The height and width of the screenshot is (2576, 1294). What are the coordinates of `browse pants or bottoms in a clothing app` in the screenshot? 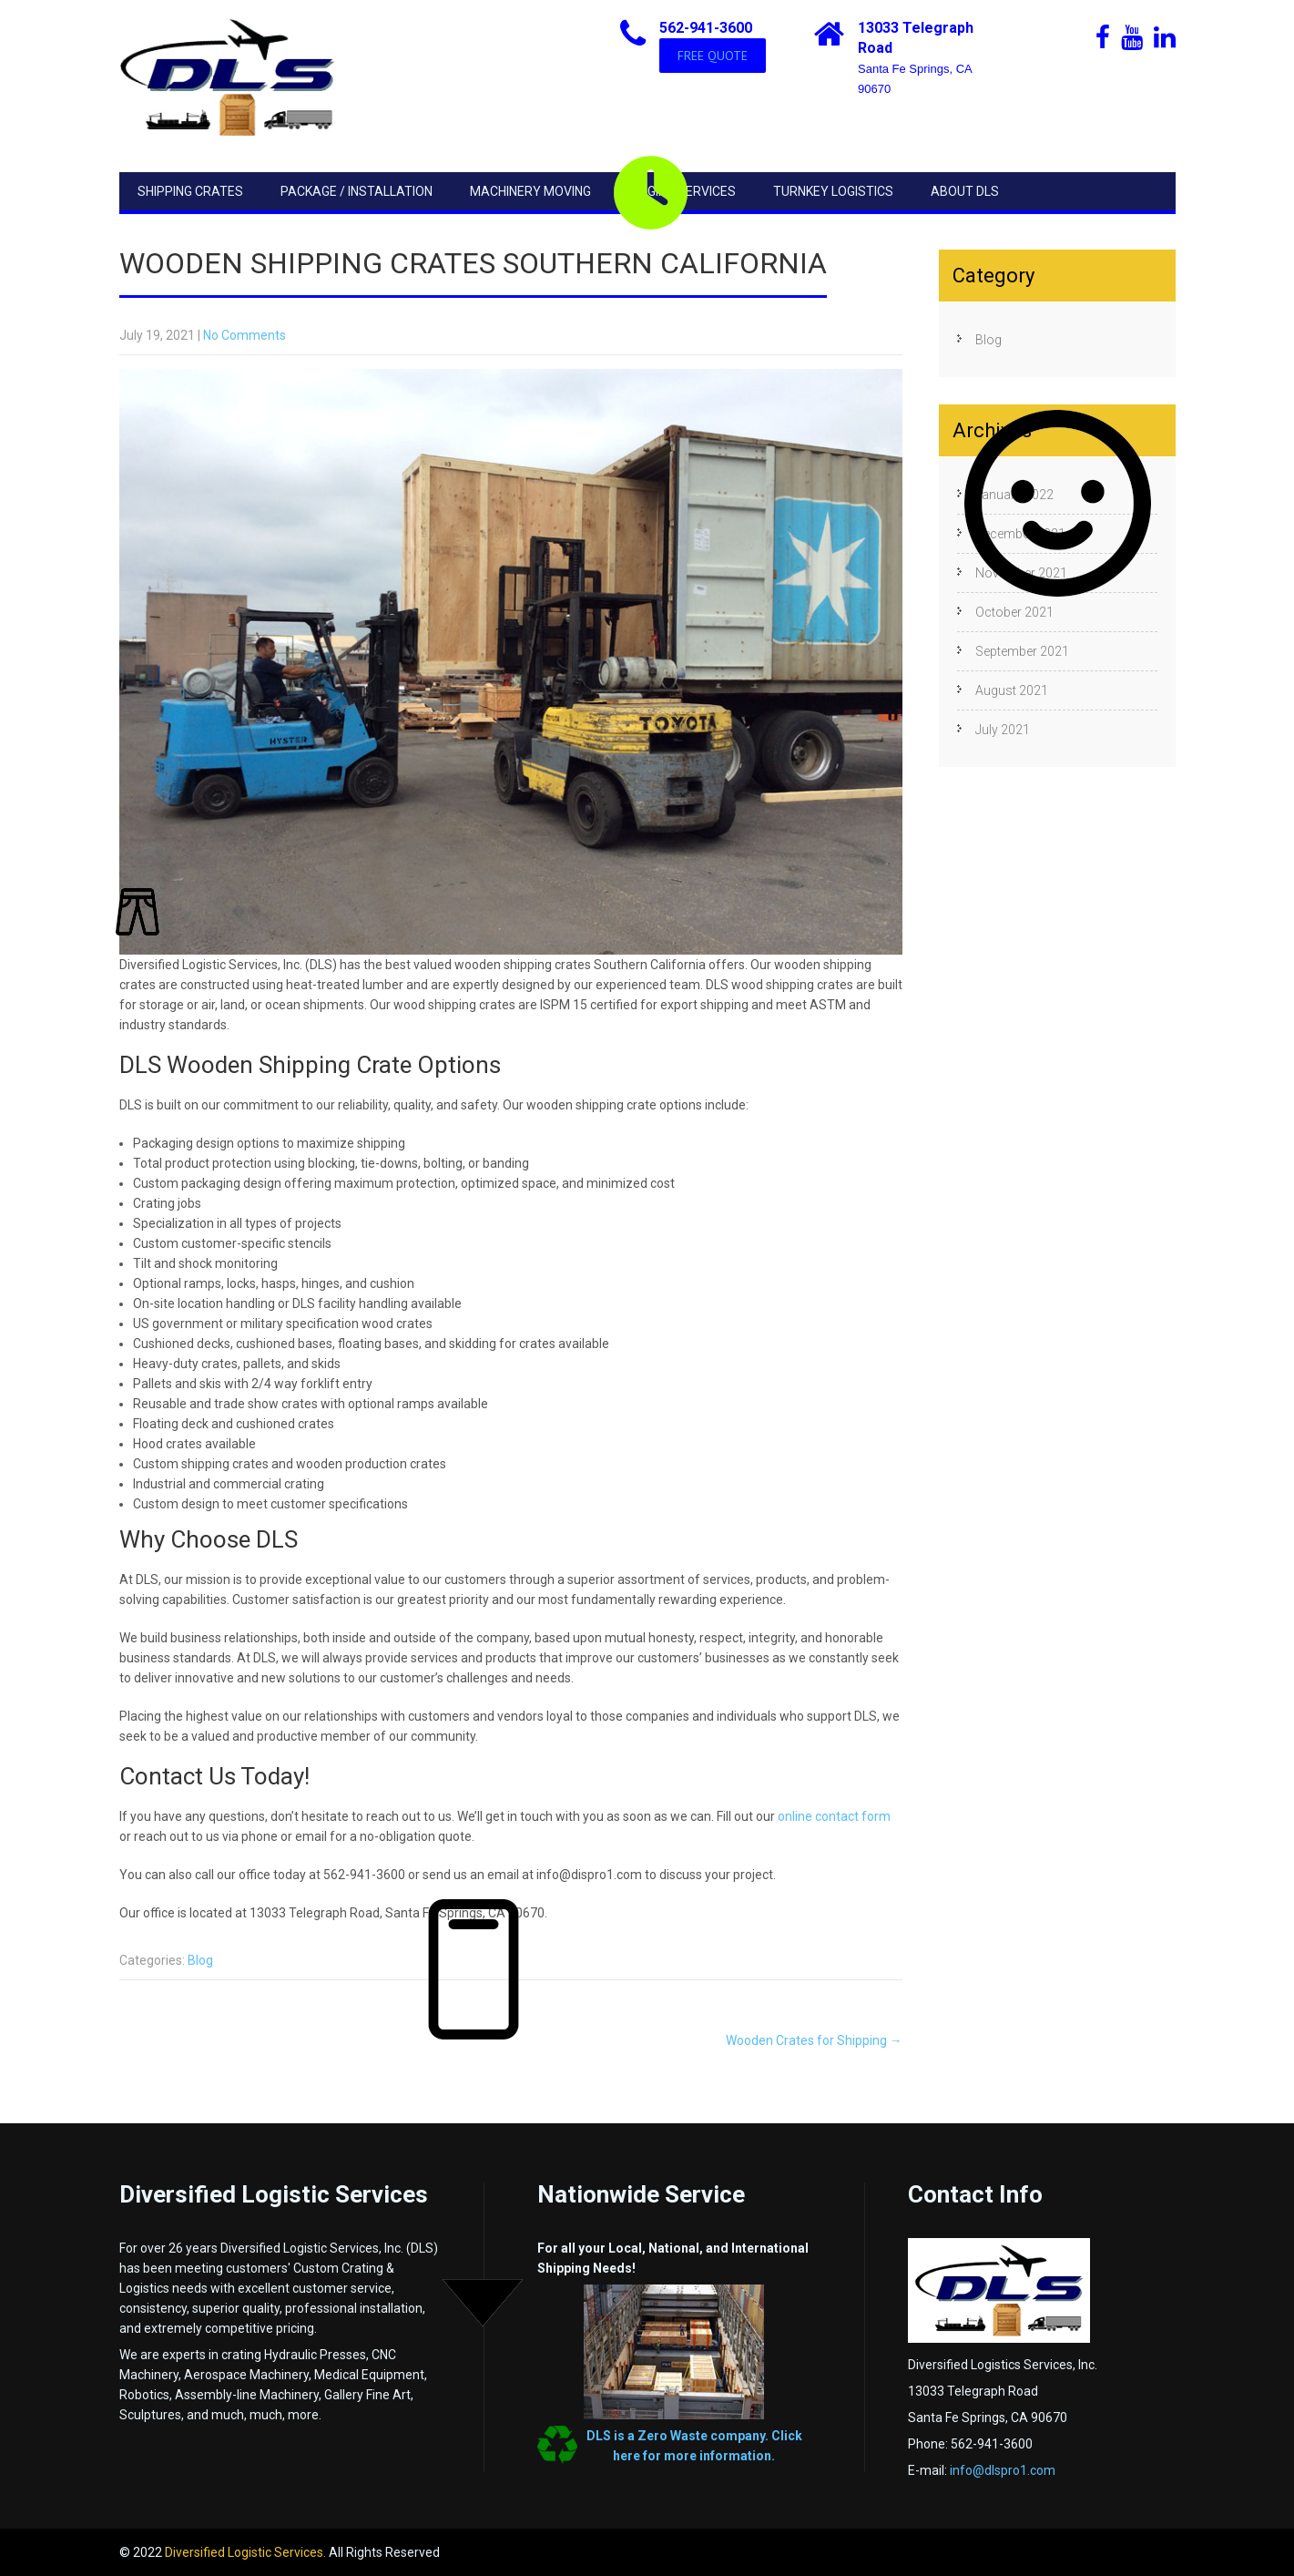 It's located at (138, 912).